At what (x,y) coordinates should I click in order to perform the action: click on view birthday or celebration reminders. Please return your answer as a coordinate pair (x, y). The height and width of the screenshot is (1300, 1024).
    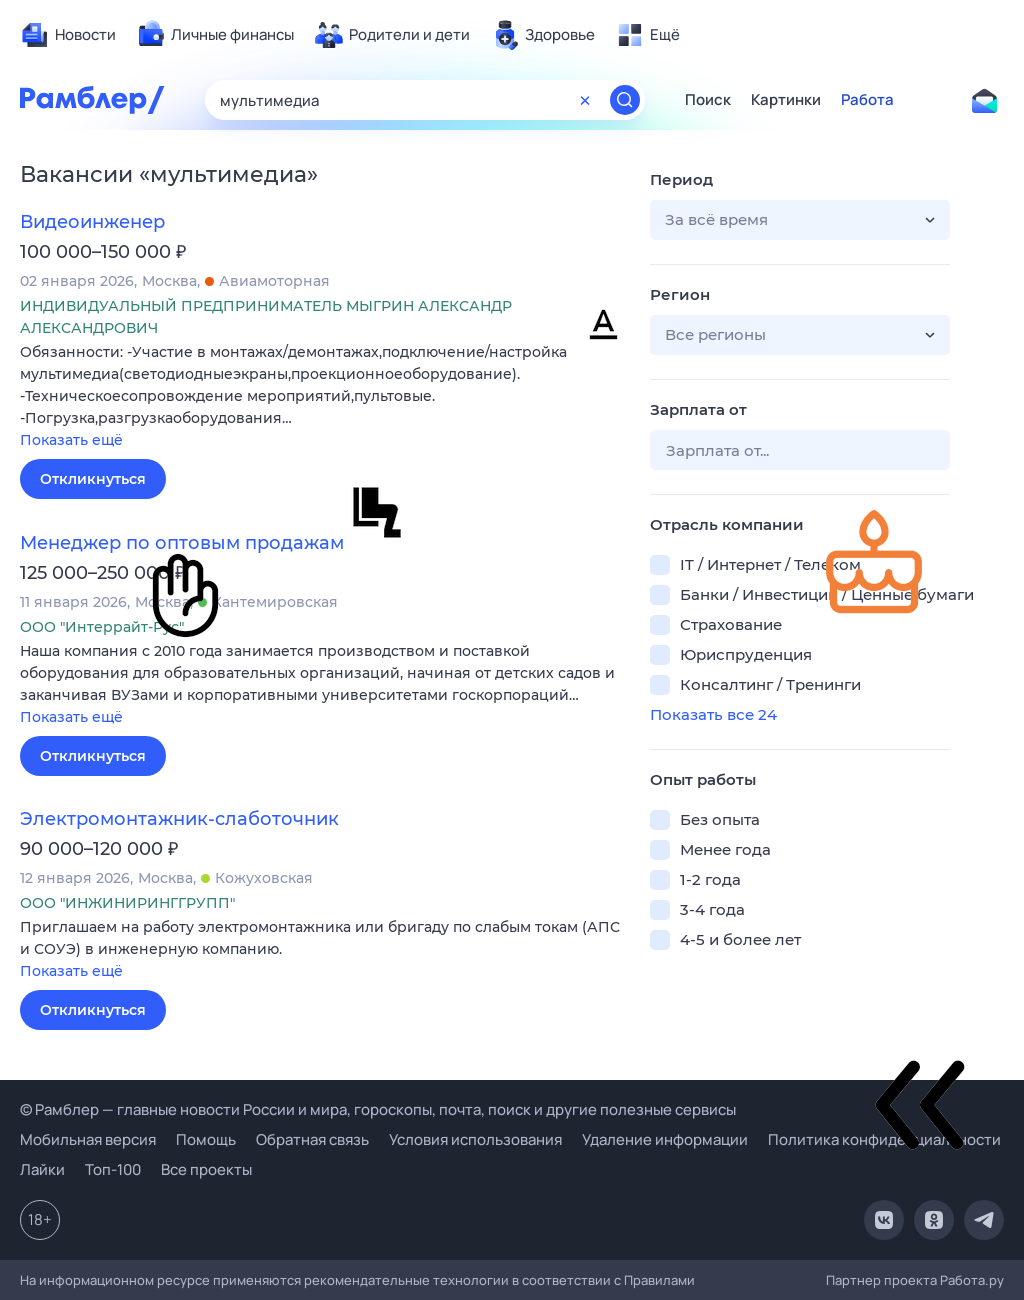
    Looking at the image, I should click on (874, 569).